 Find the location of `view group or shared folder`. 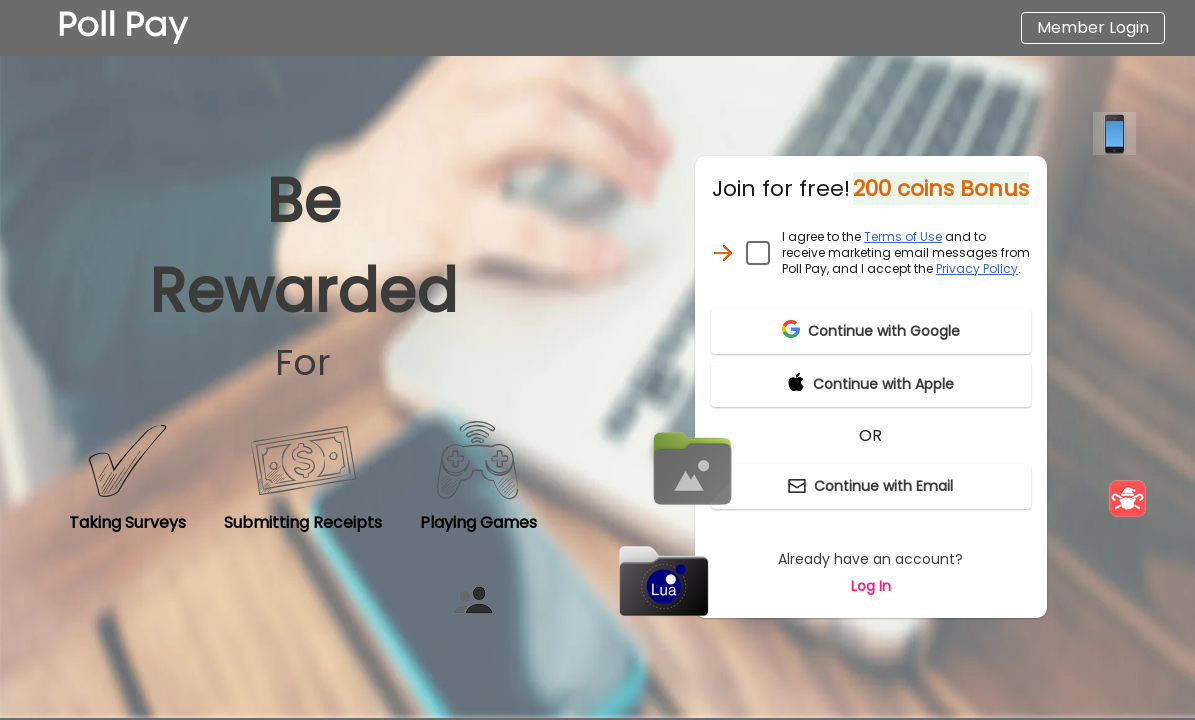

view group or shared folder is located at coordinates (473, 596).